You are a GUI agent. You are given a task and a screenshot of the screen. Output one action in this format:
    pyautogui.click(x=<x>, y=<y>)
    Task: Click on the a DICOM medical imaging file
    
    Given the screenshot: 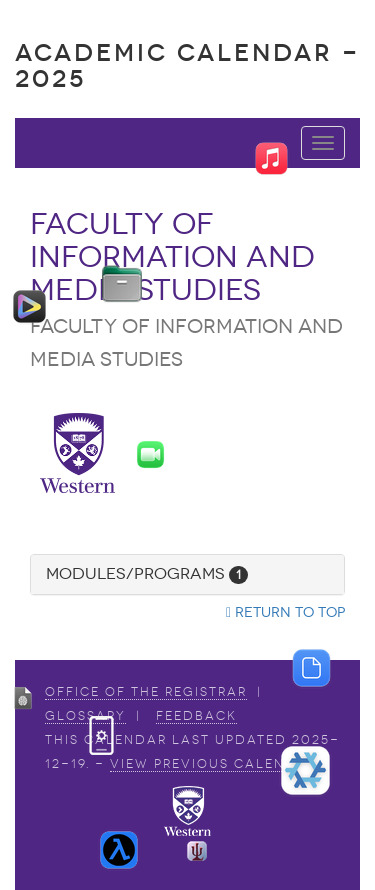 What is the action you would take?
    pyautogui.click(x=23, y=698)
    